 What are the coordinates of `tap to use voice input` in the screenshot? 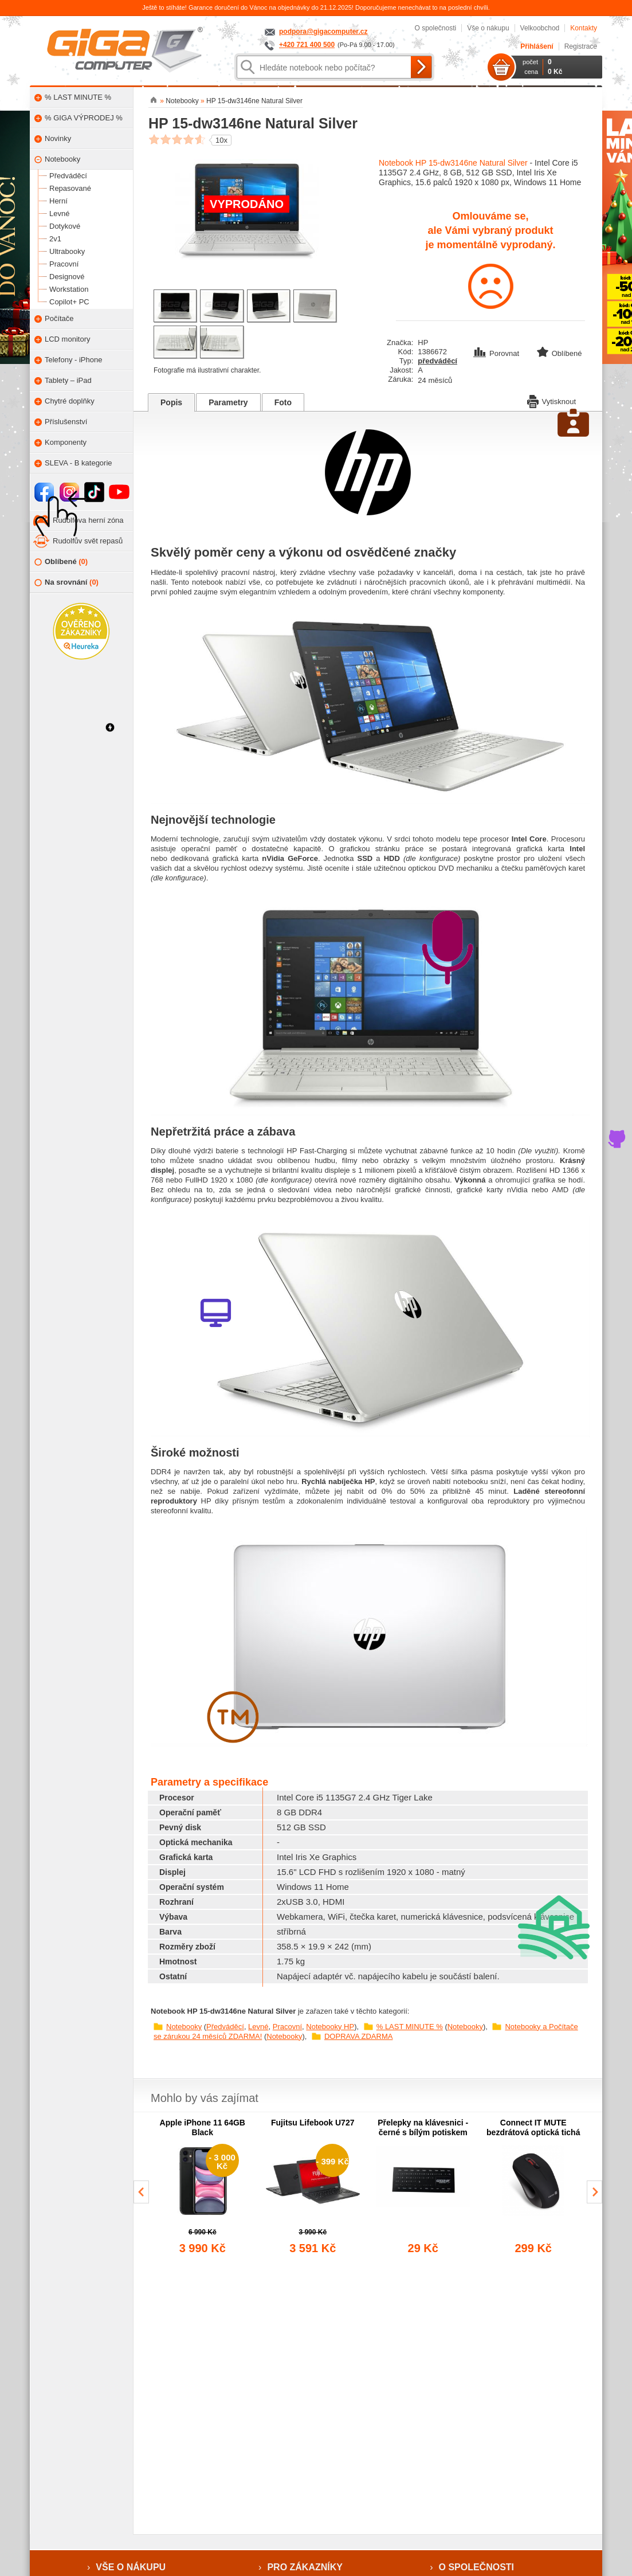 It's located at (447, 946).